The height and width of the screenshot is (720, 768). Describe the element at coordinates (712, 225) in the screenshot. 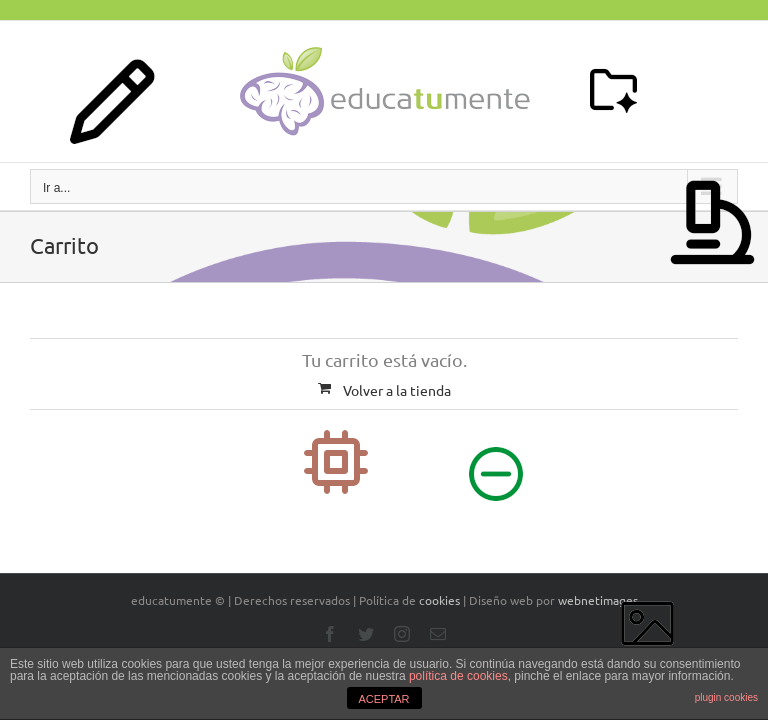

I see `access research or laboratory tools` at that location.